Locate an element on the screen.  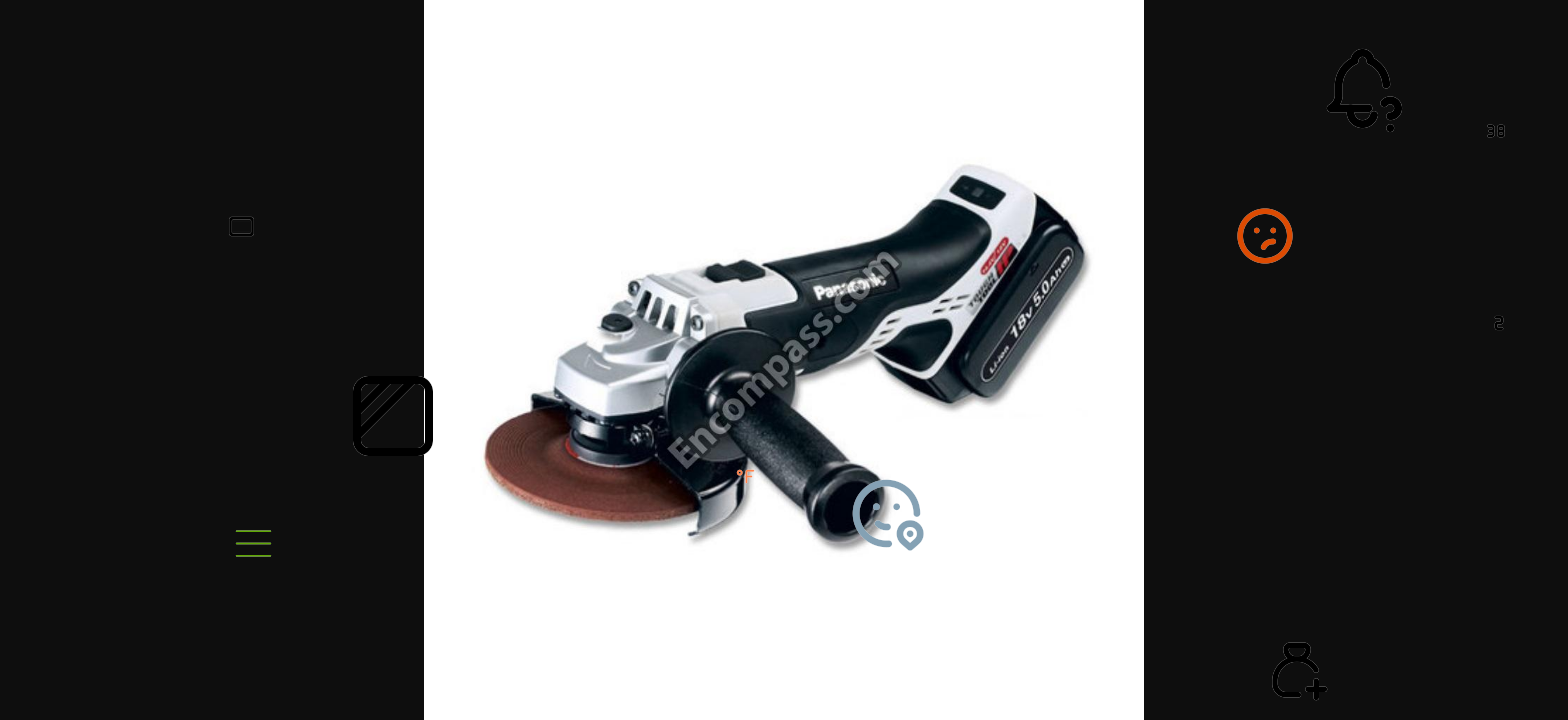
indicates item number 38 in a list or sequence is located at coordinates (1496, 131).